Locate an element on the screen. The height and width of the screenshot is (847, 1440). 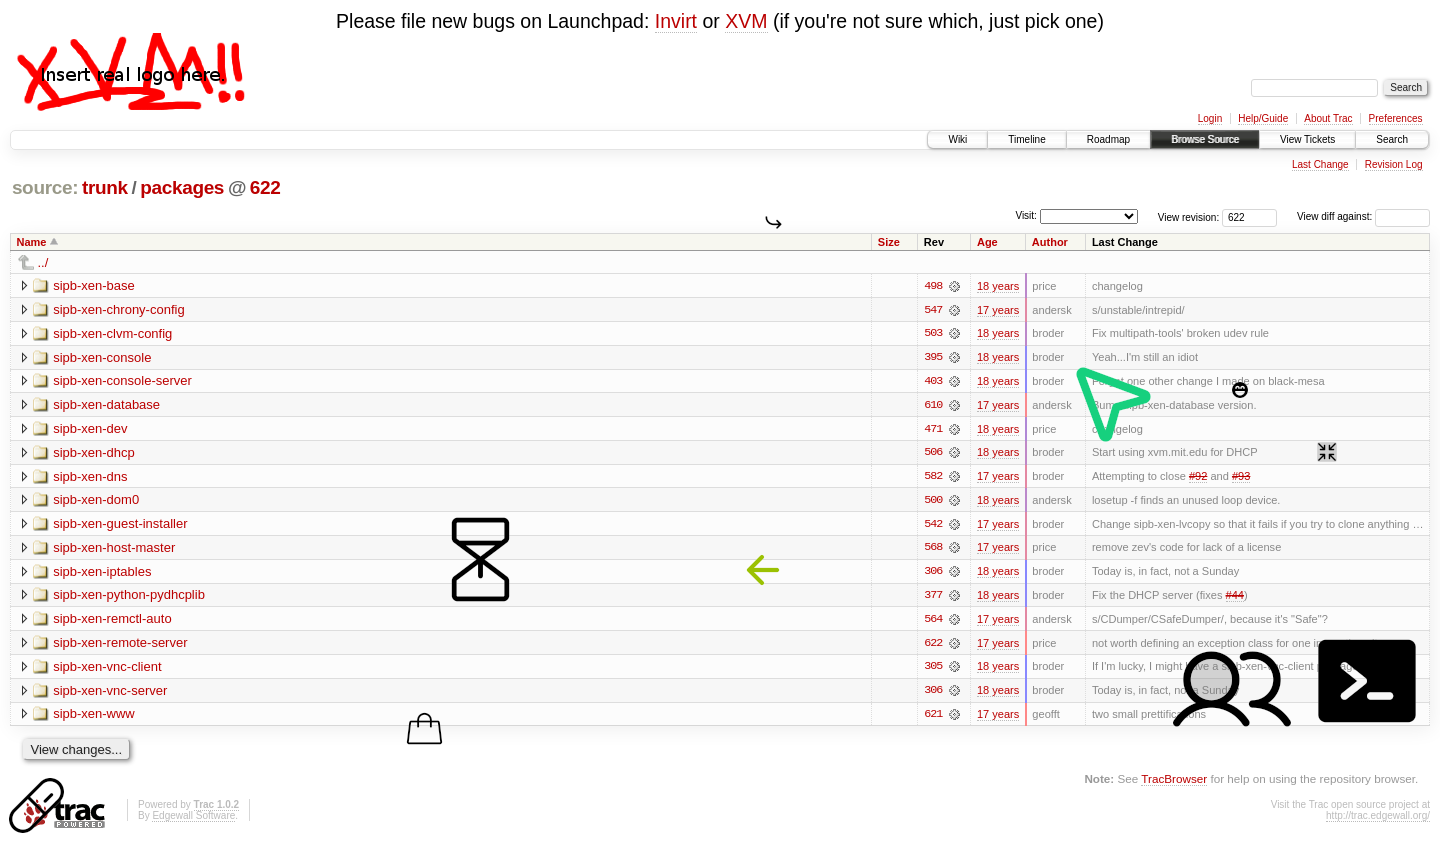
tap to navigate to a destination is located at coordinates (1108, 399).